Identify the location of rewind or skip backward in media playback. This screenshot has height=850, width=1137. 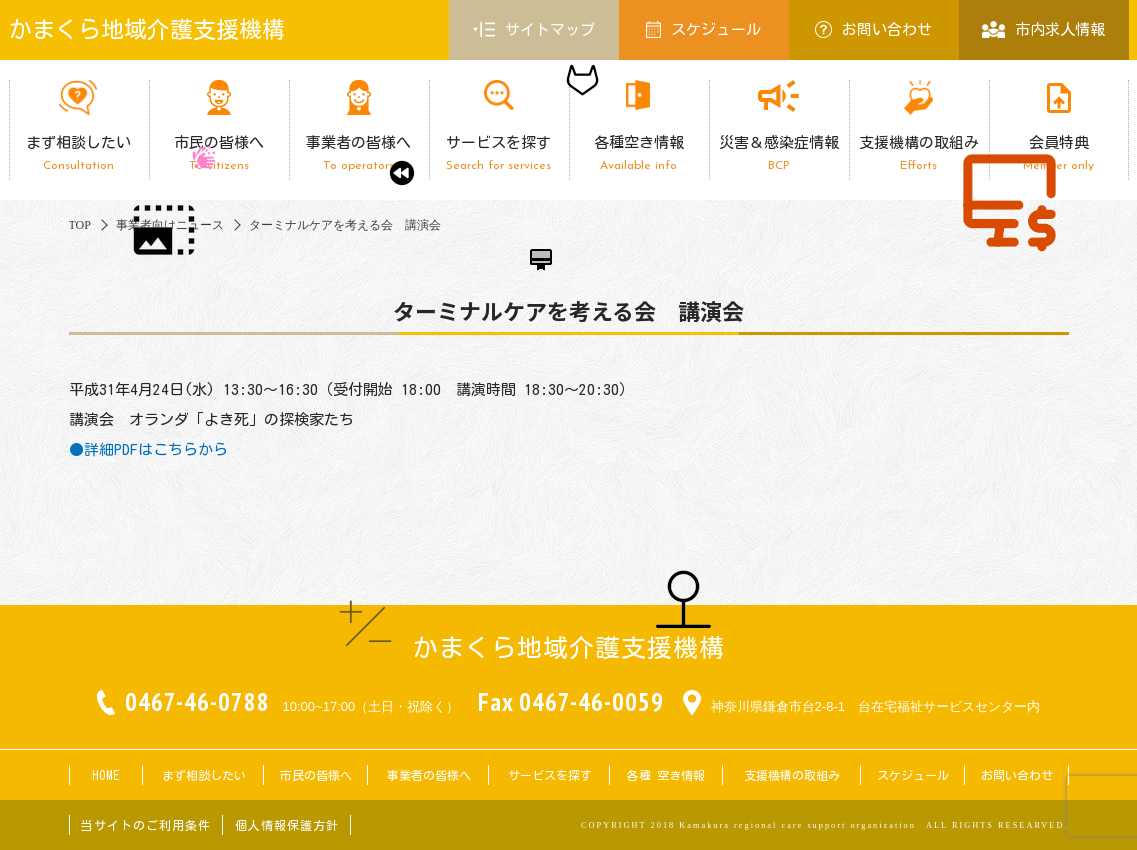
(402, 173).